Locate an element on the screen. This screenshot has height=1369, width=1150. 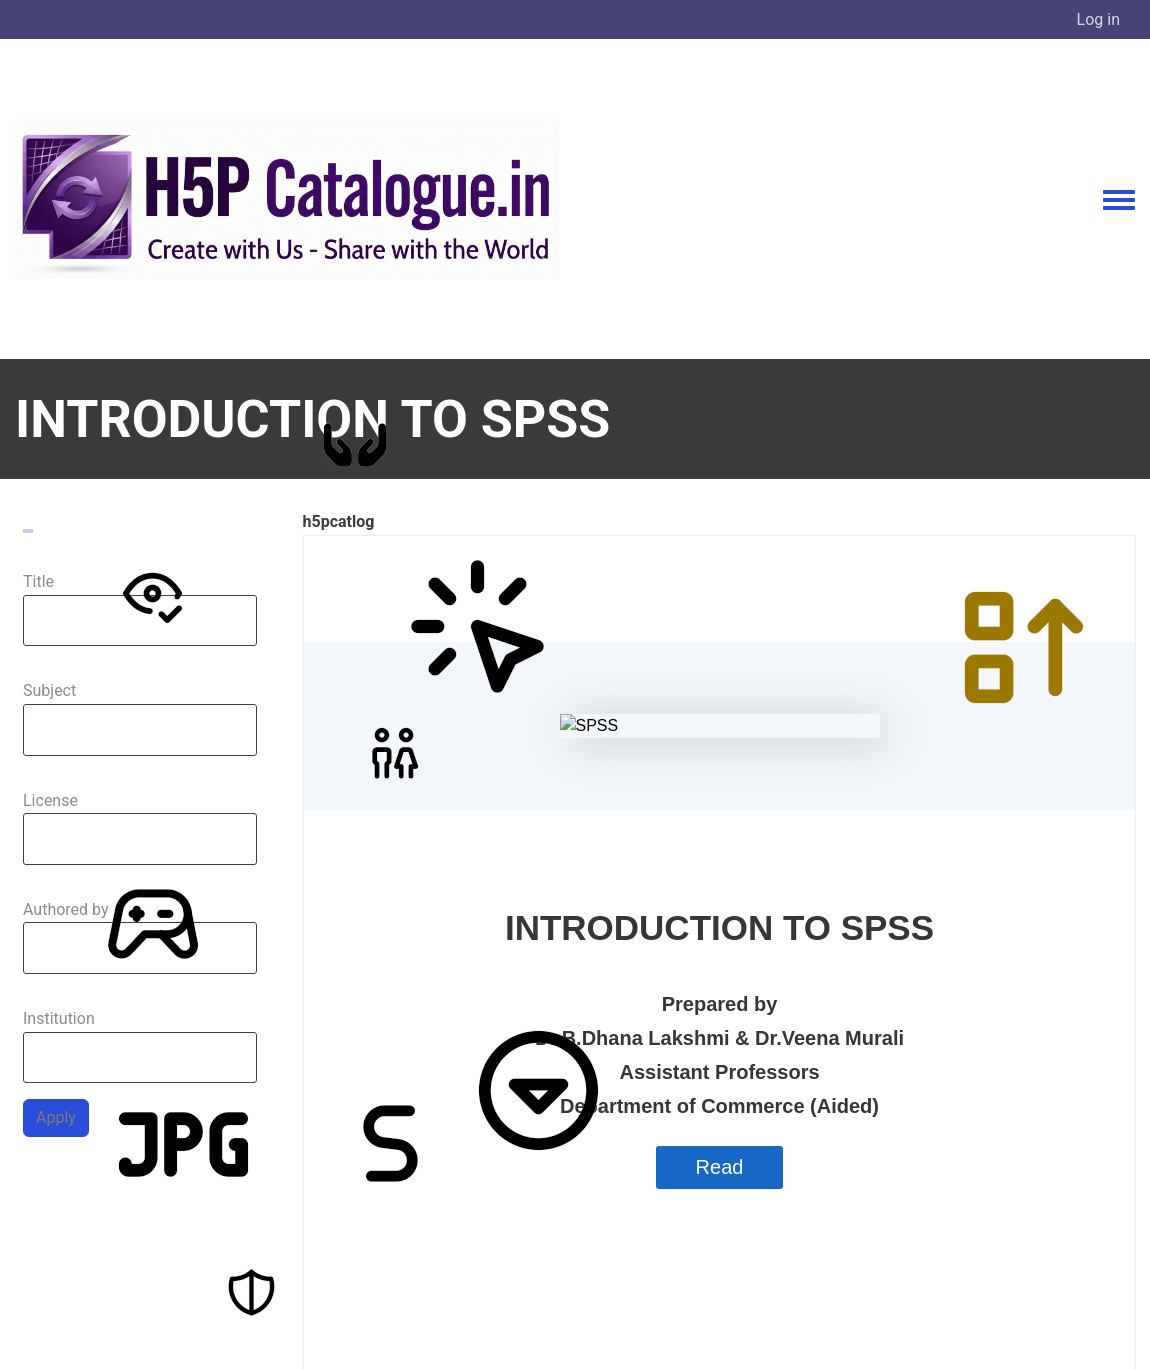
support or care services is located at coordinates (355, 442).